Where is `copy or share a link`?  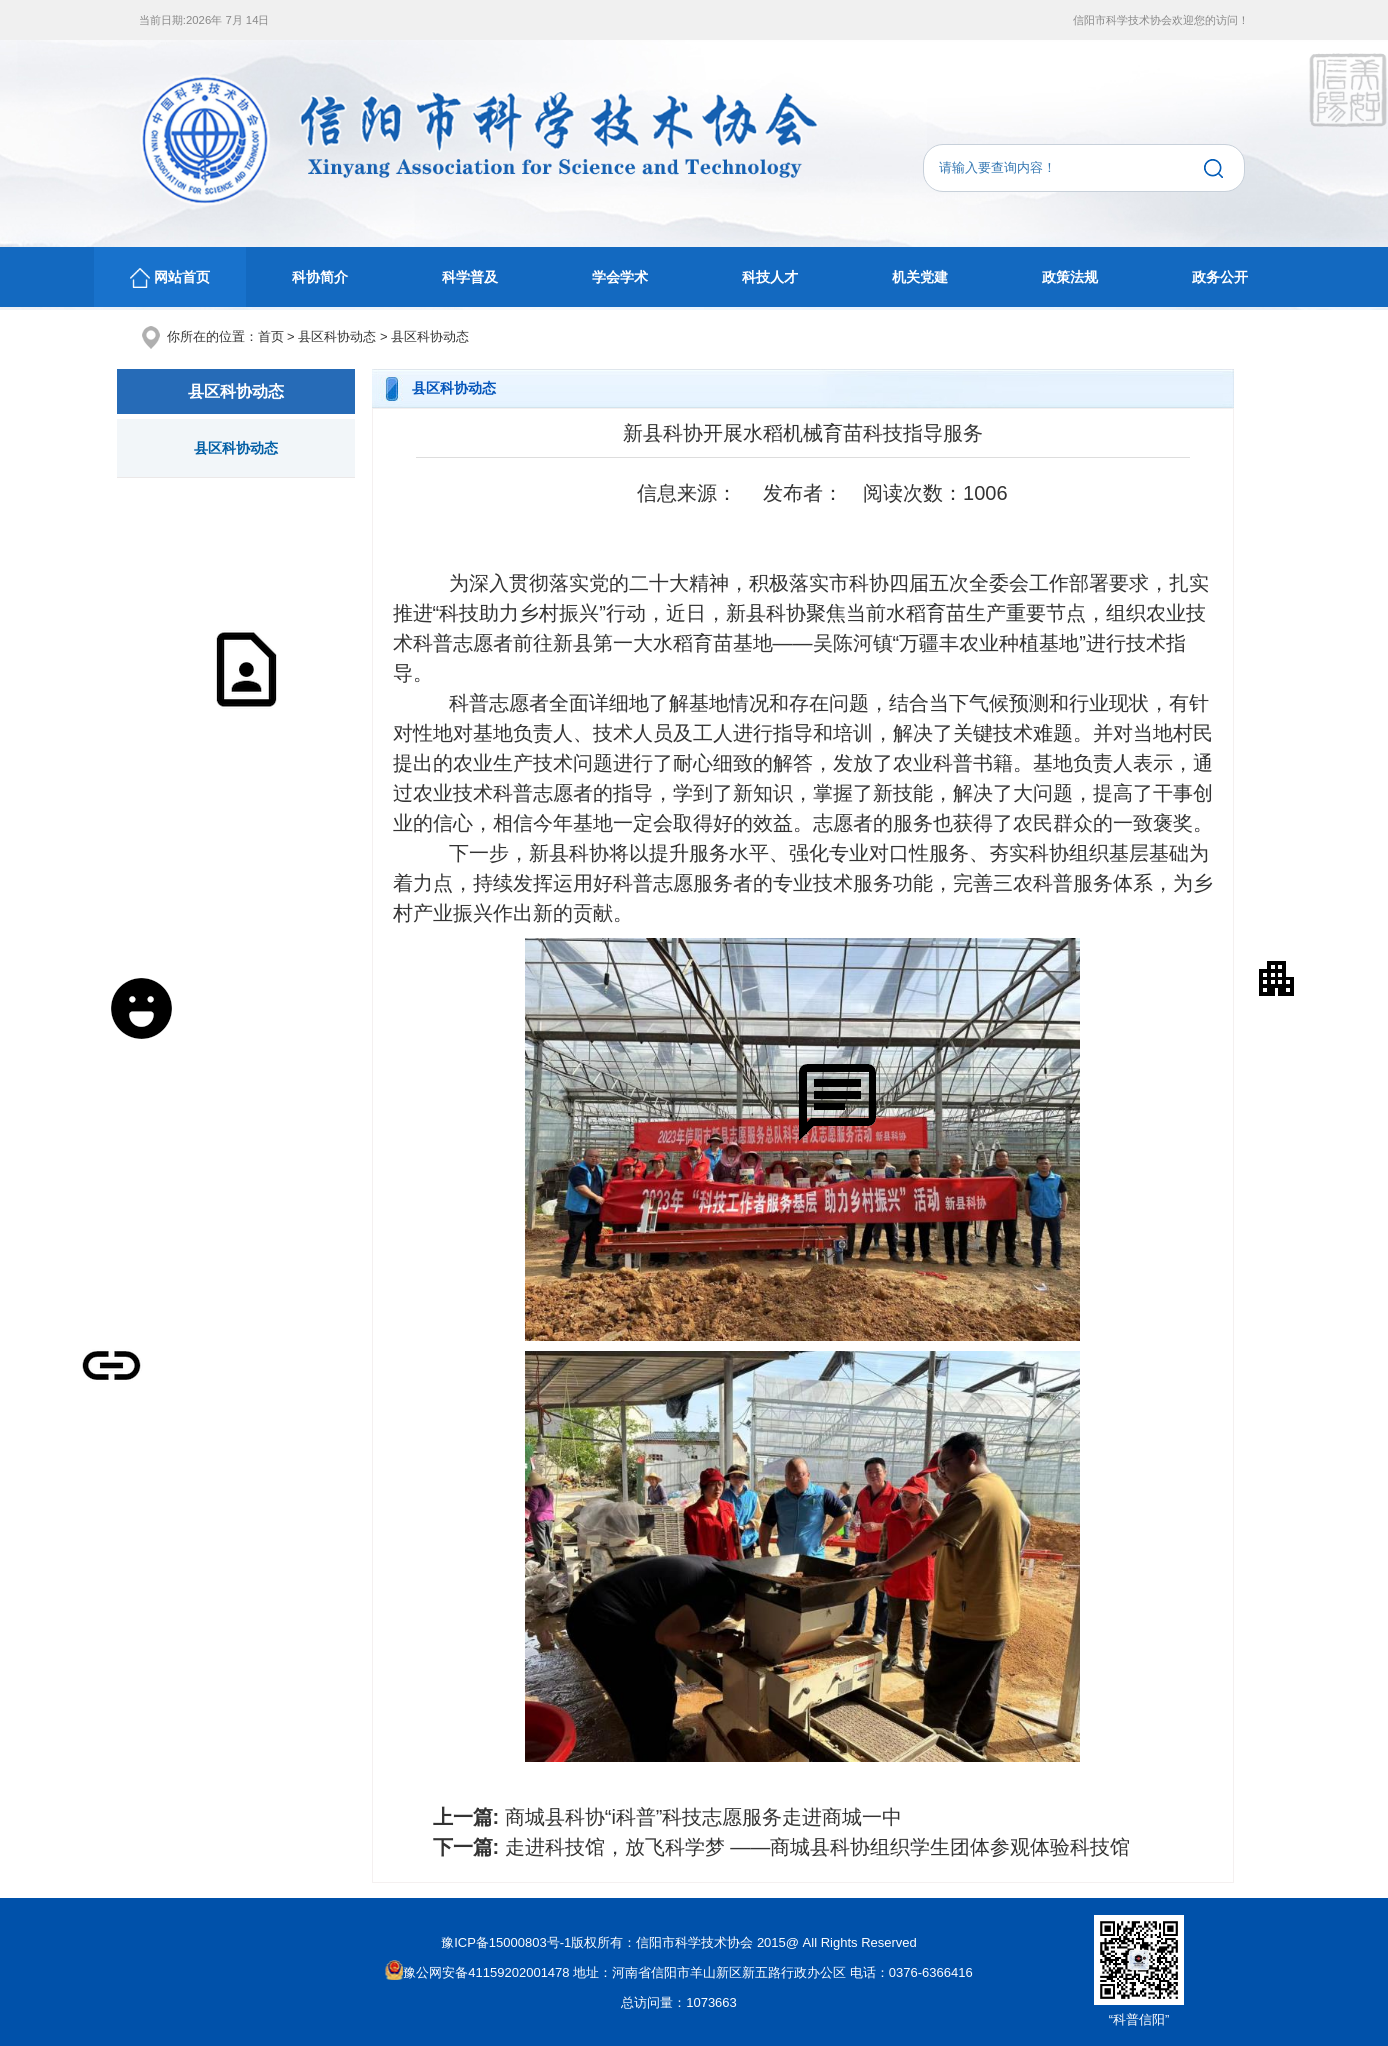
copy or share a link is located at coordinates (111, 1365).